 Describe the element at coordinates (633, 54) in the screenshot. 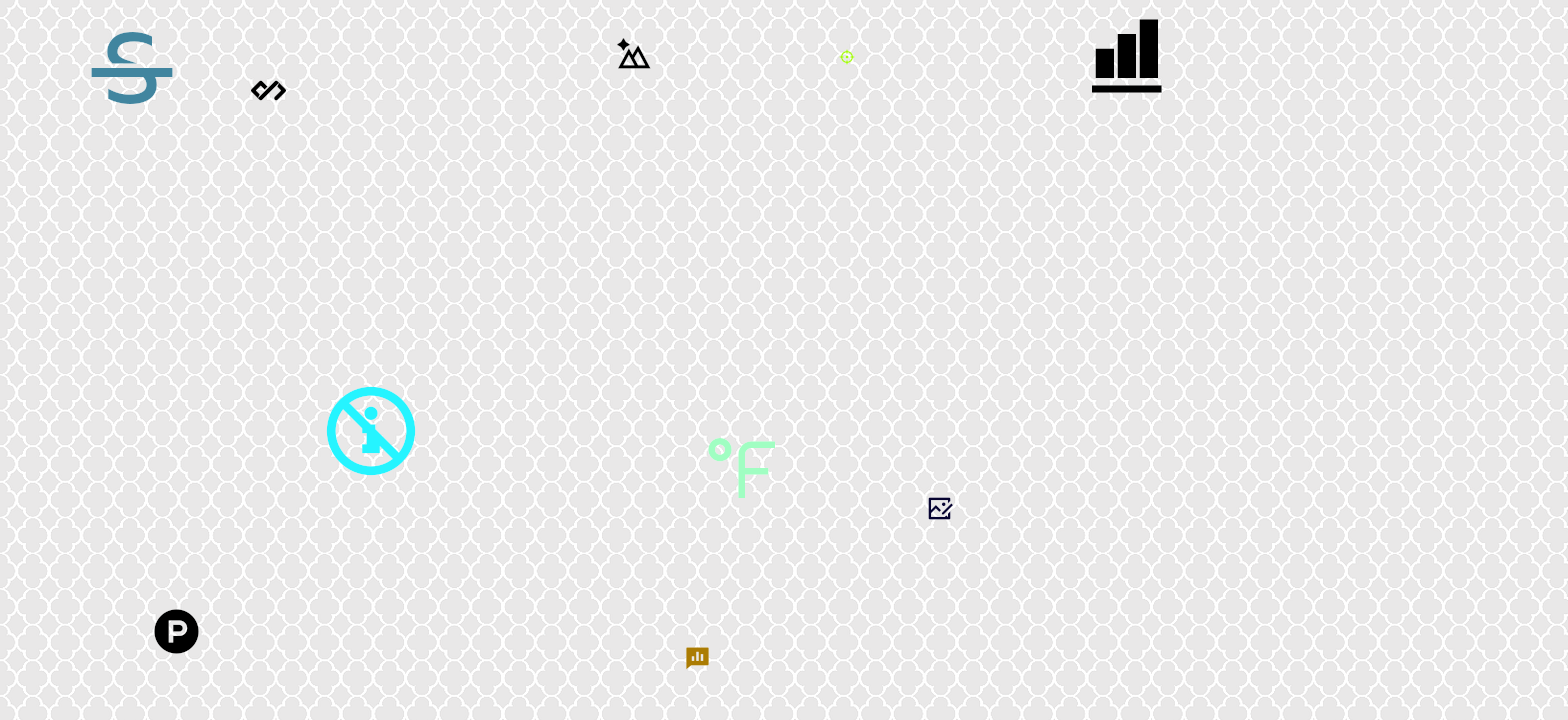

I see `generate AI-enhanced landscape images` at that location.